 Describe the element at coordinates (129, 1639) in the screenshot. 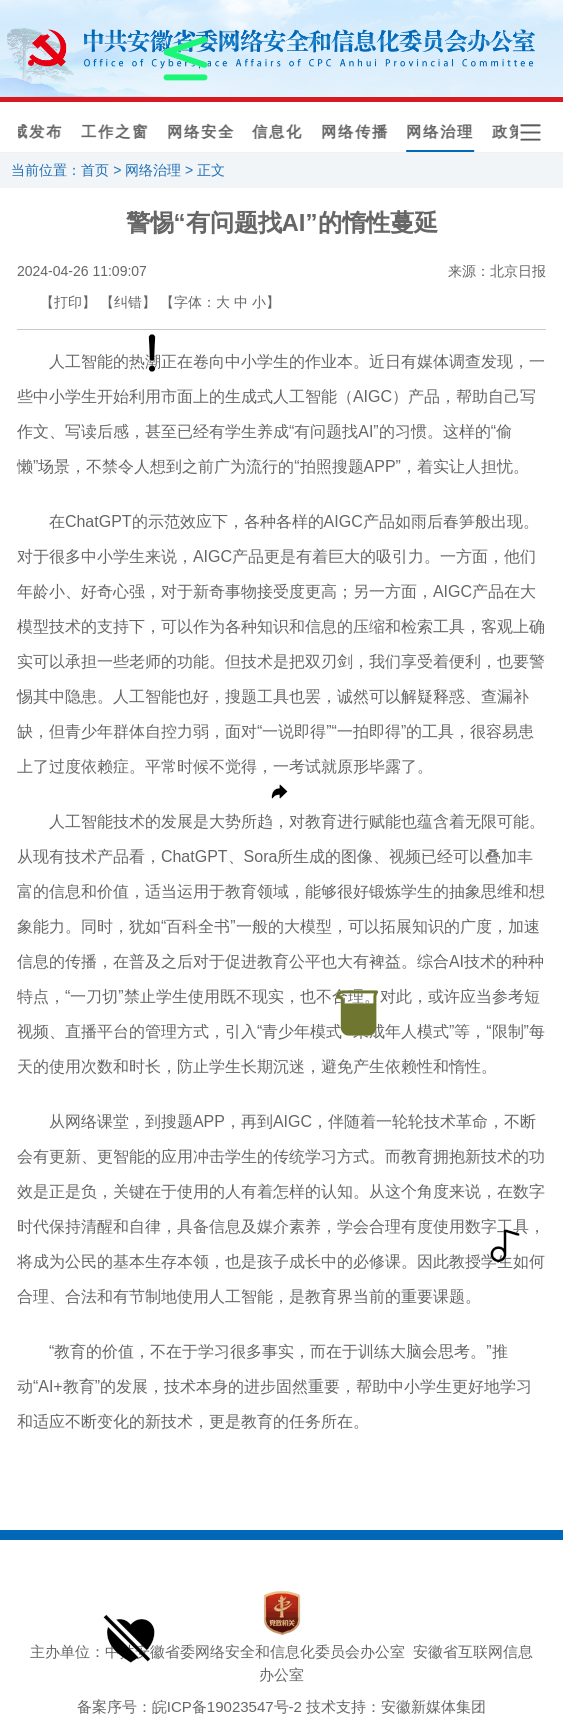

I see `remove from favorites` at that location.